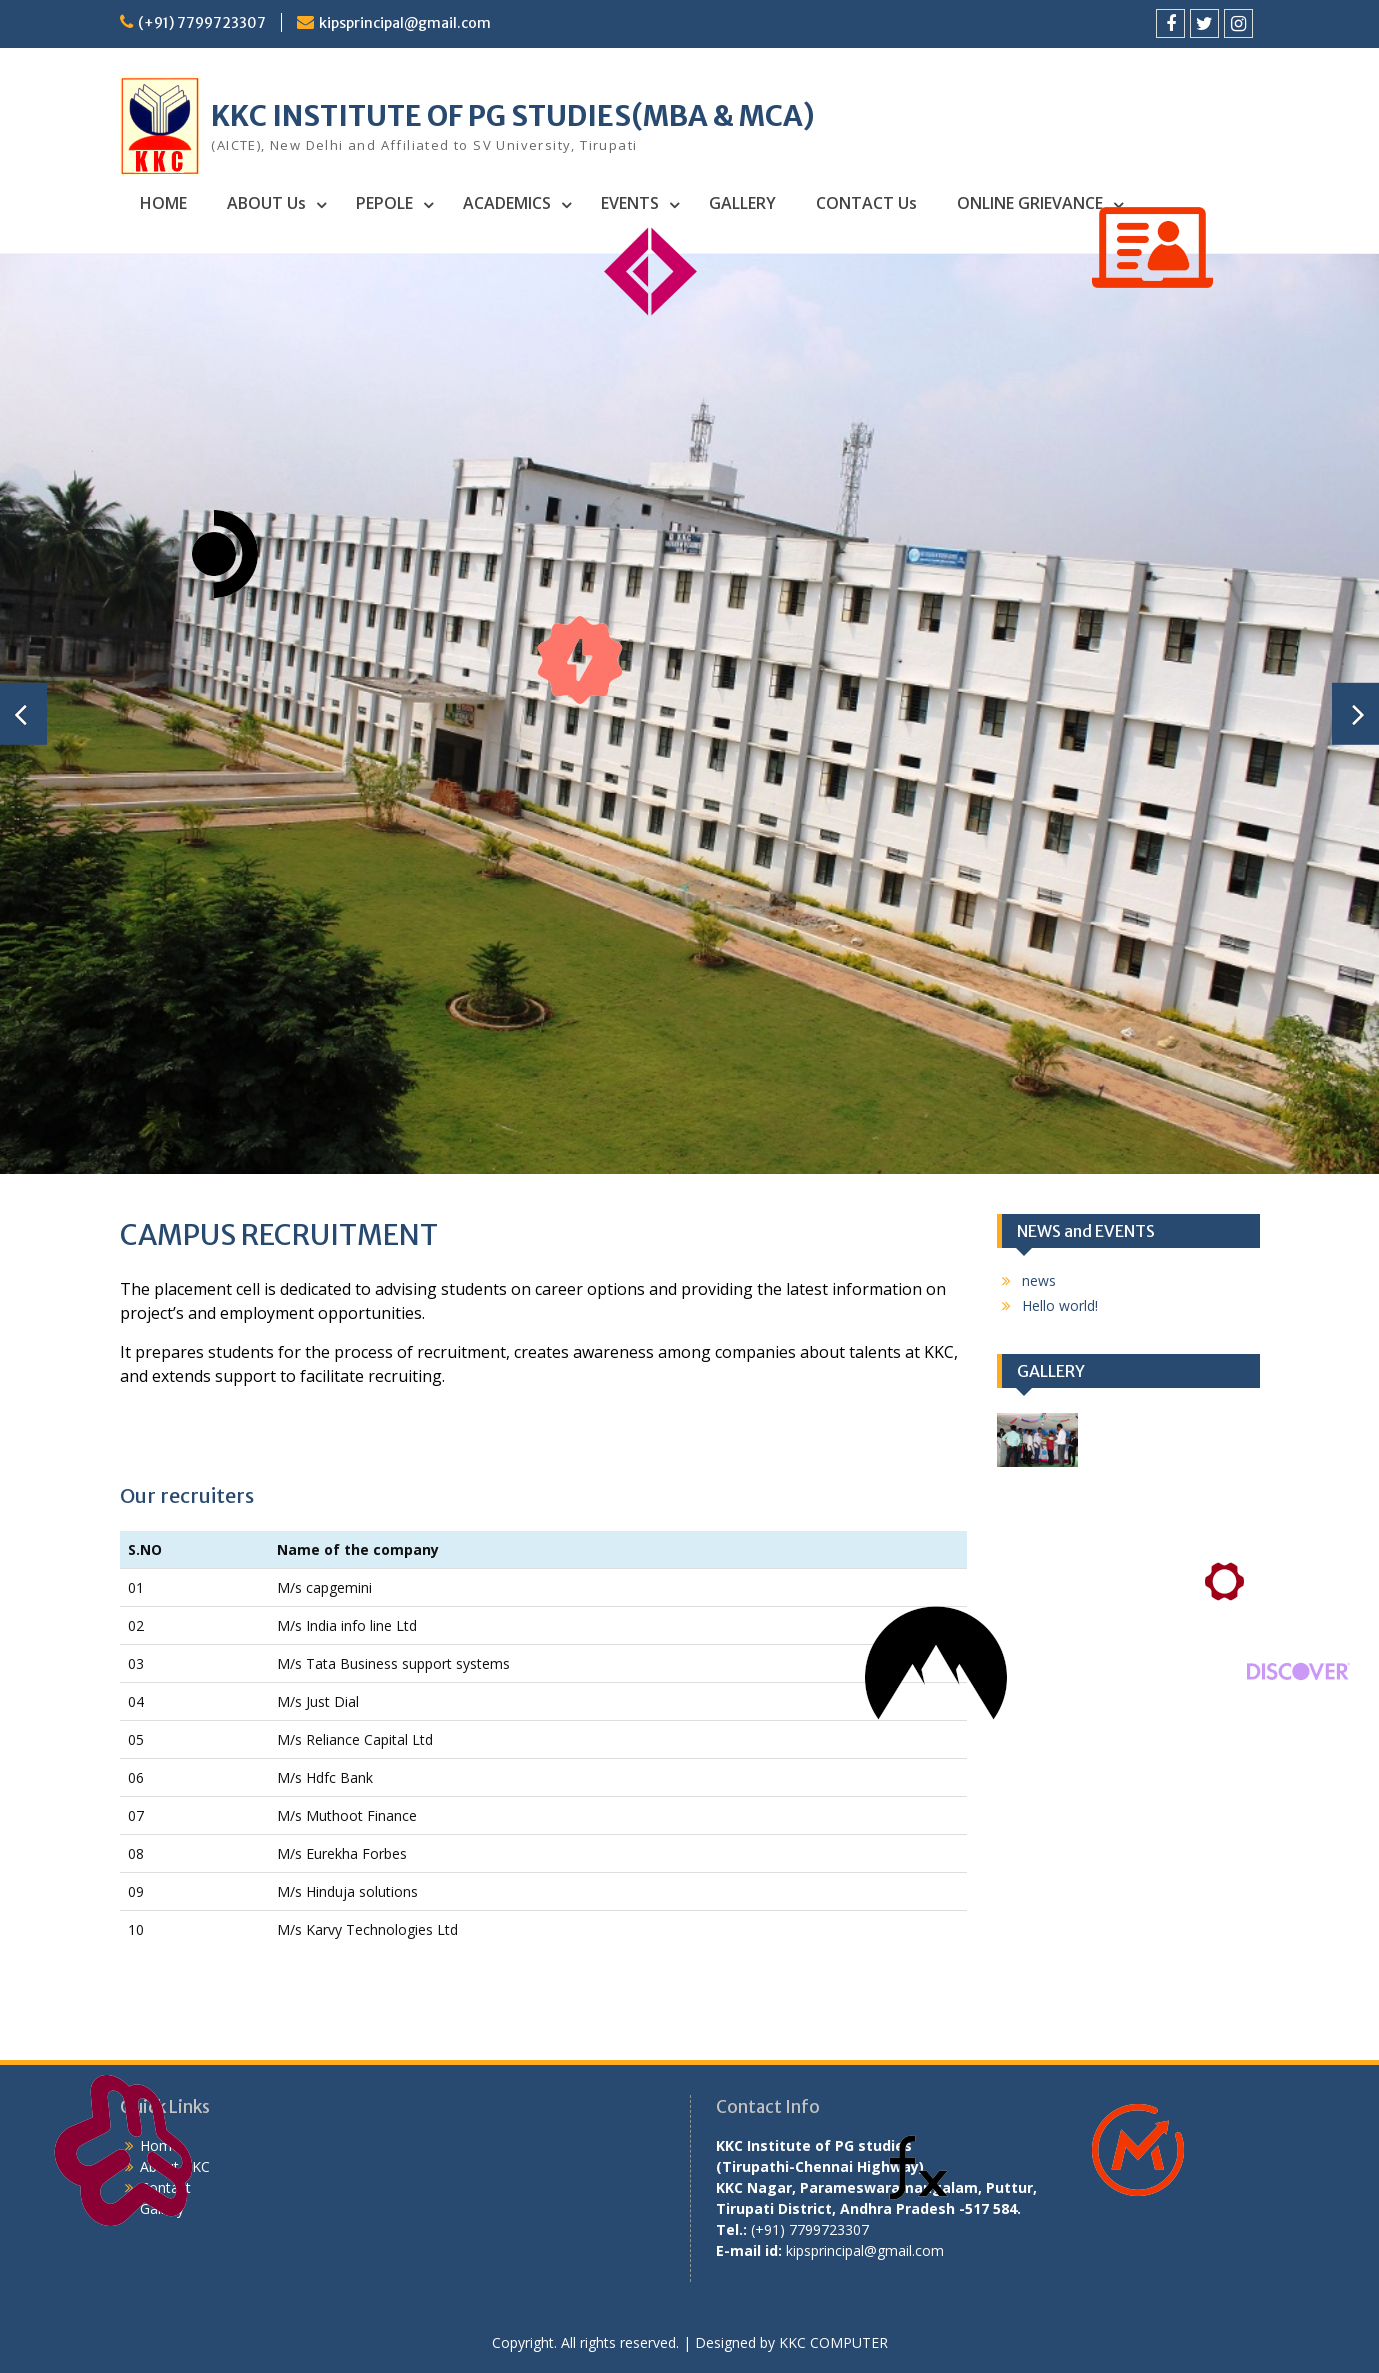 Image resolution: width=1379 pixels, height=2373 pixels. What do you see at coordinates (1152, 247) in the screenshot?
I see `open the Codementor app or website` at bounding box center [1152, 247].